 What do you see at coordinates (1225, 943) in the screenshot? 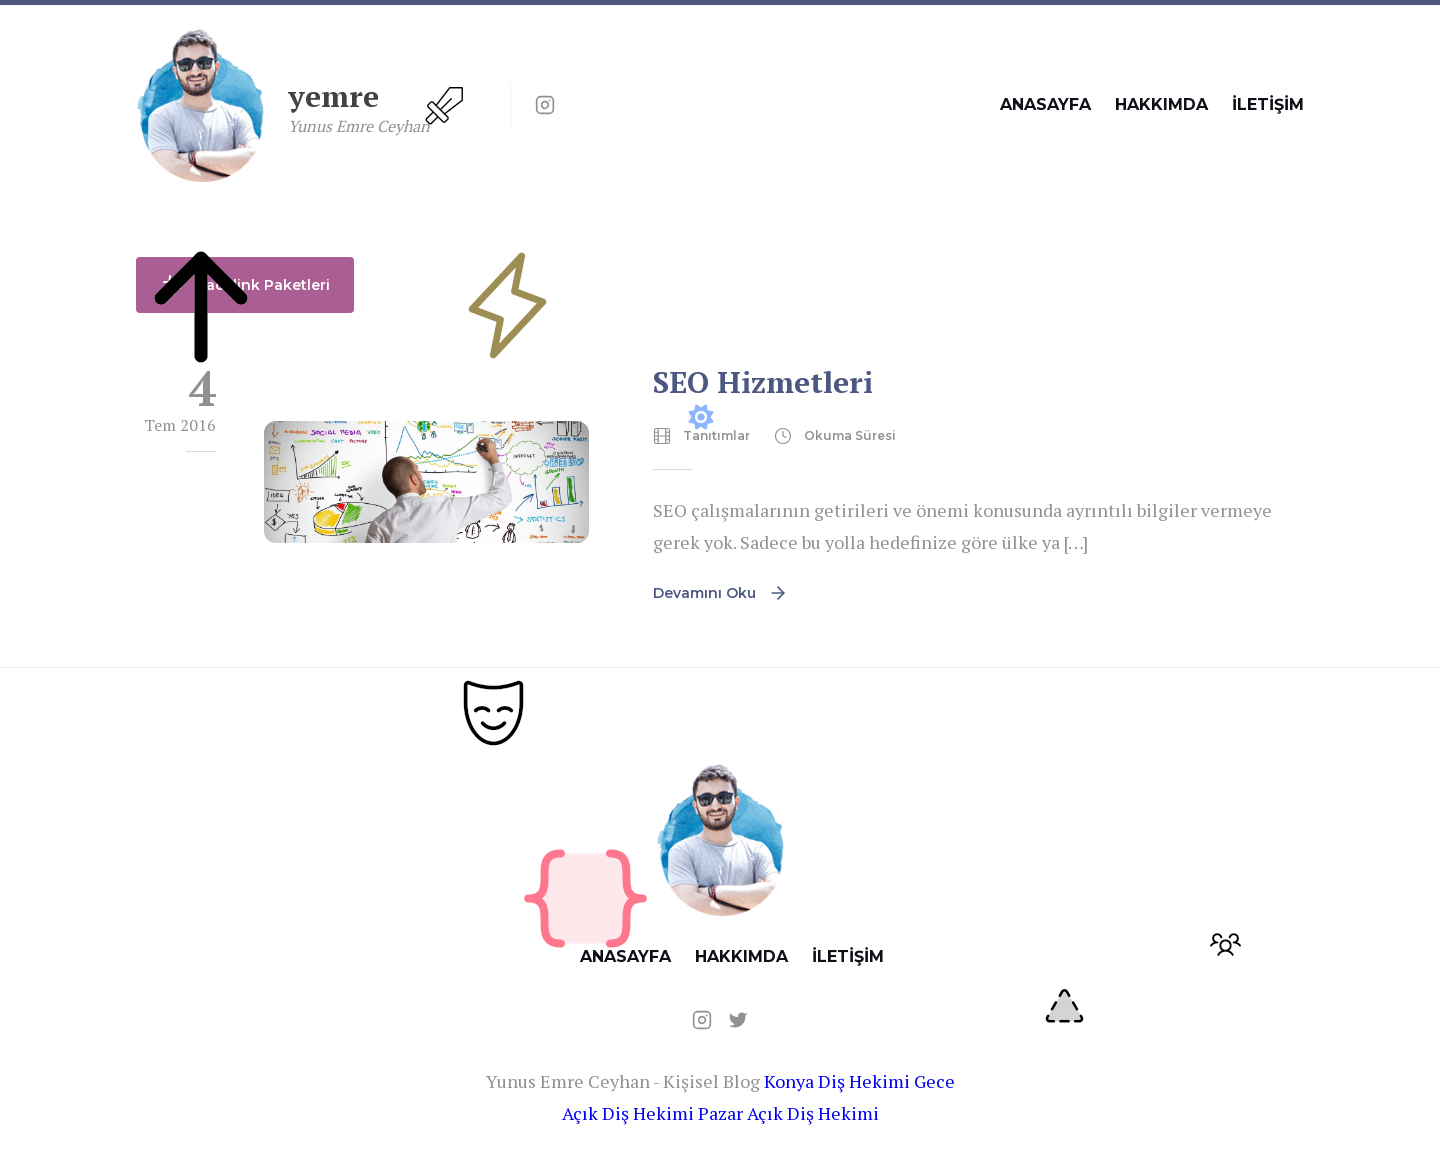
I see `view group members or team` at bounding box center [1225, 943].